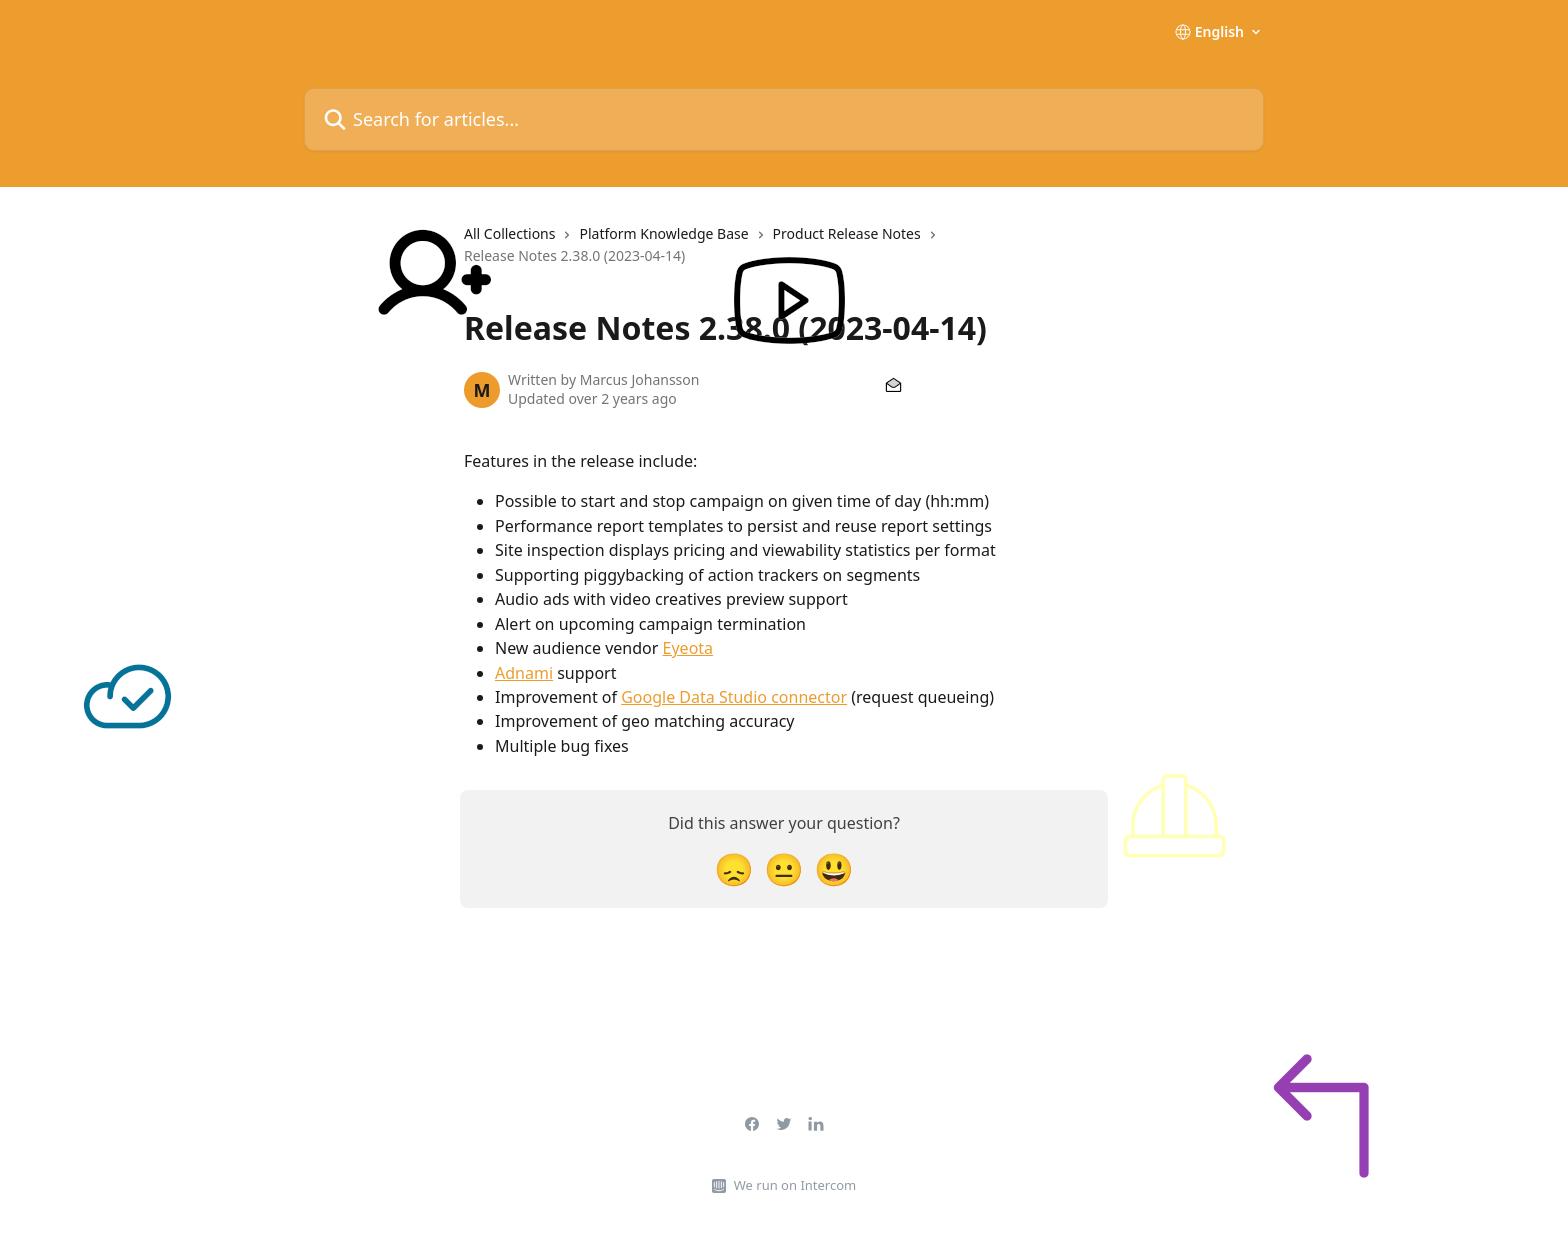  What do you see at coordinates (789, 300) in the screenshot?
I see `open YouTube app` at bounding box center [789, 300].